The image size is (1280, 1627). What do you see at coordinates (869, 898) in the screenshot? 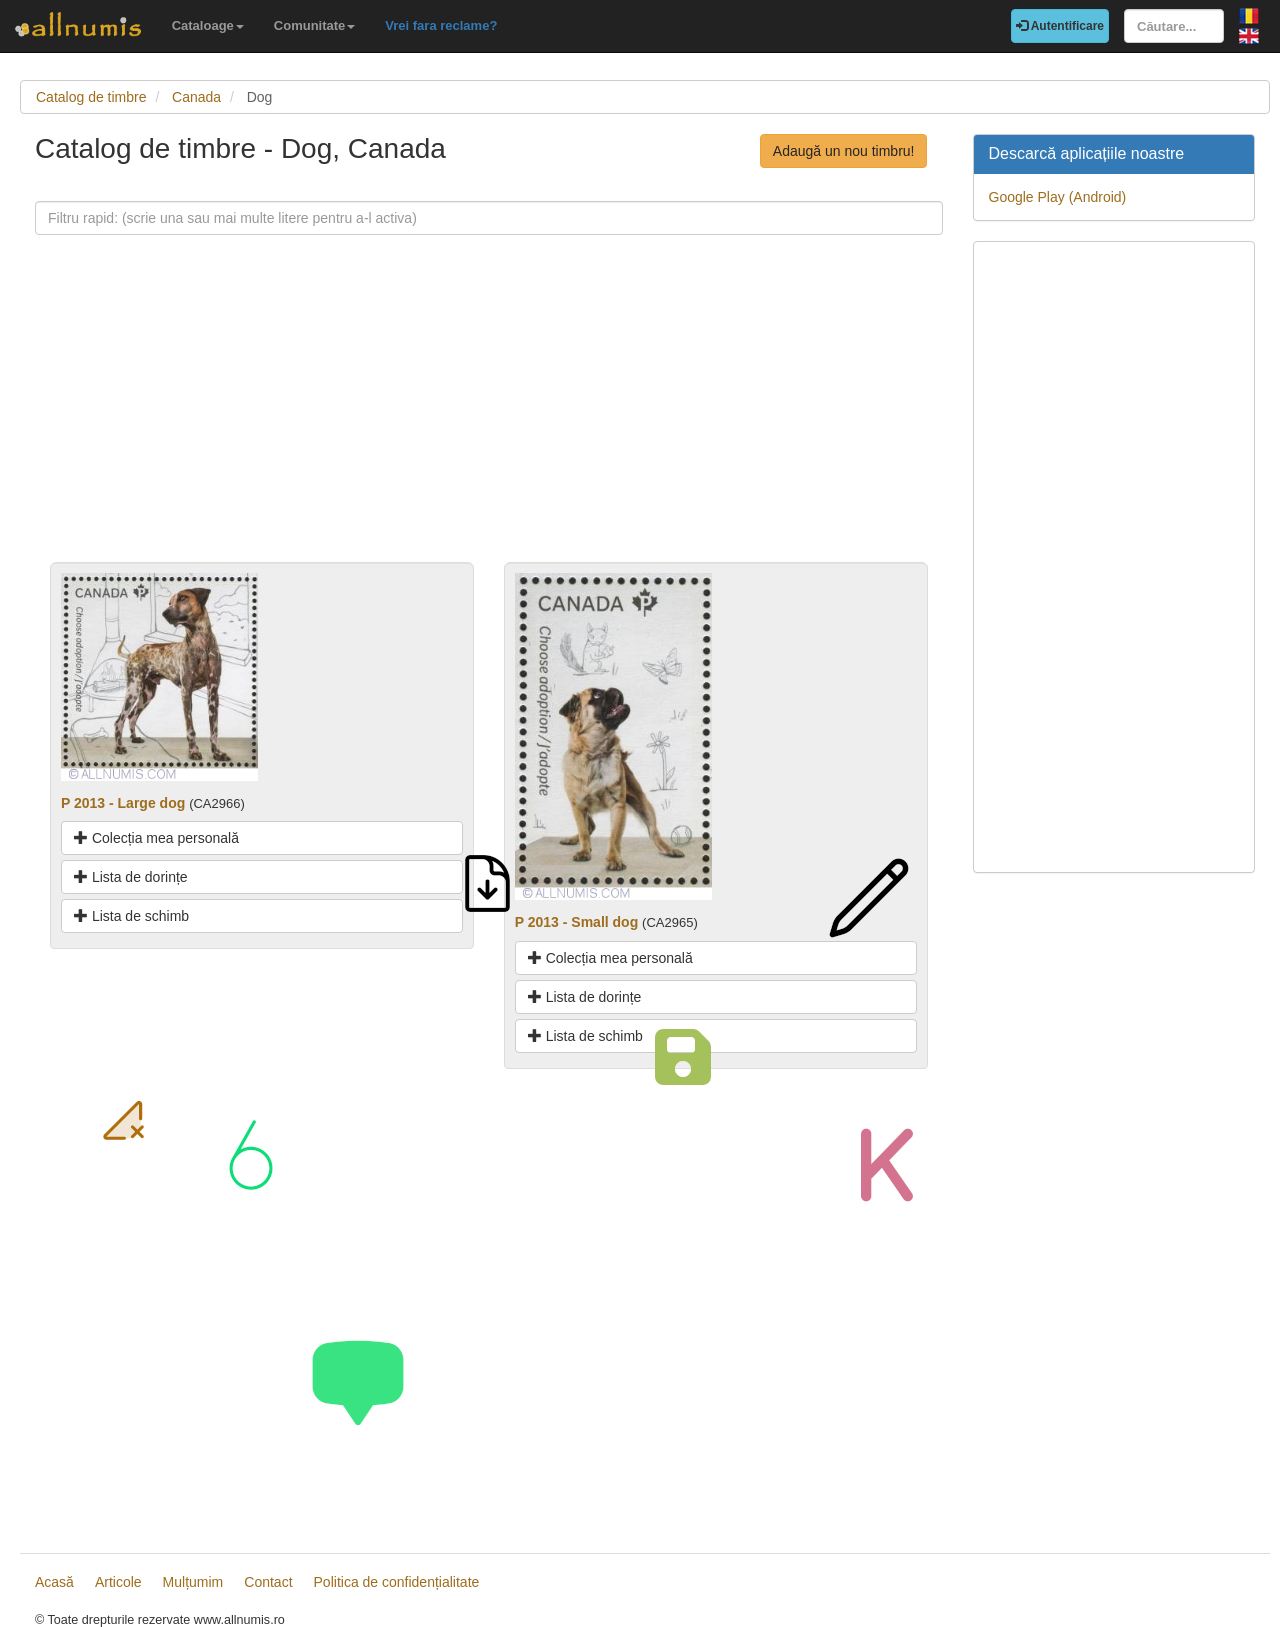
I see `edit content or text` at bounding box center [869, 898].